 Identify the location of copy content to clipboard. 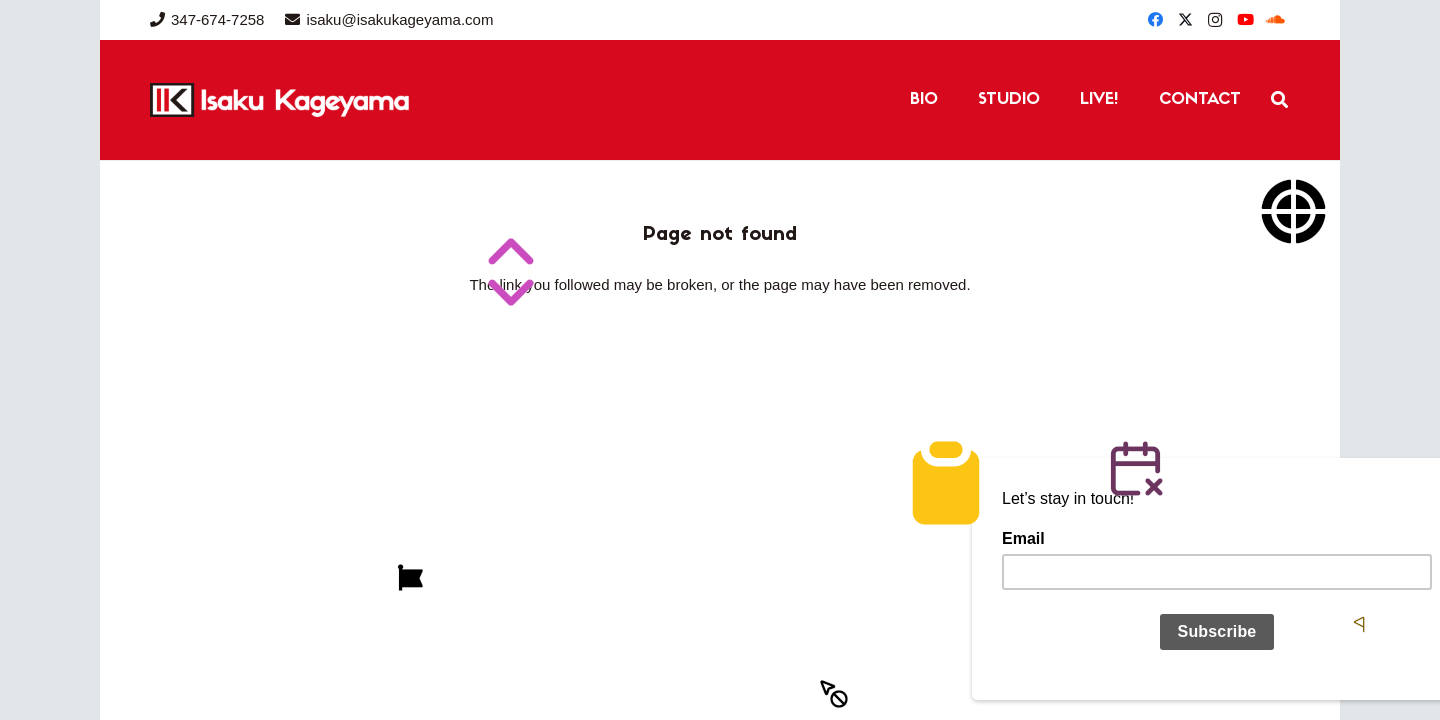
(946, 483).